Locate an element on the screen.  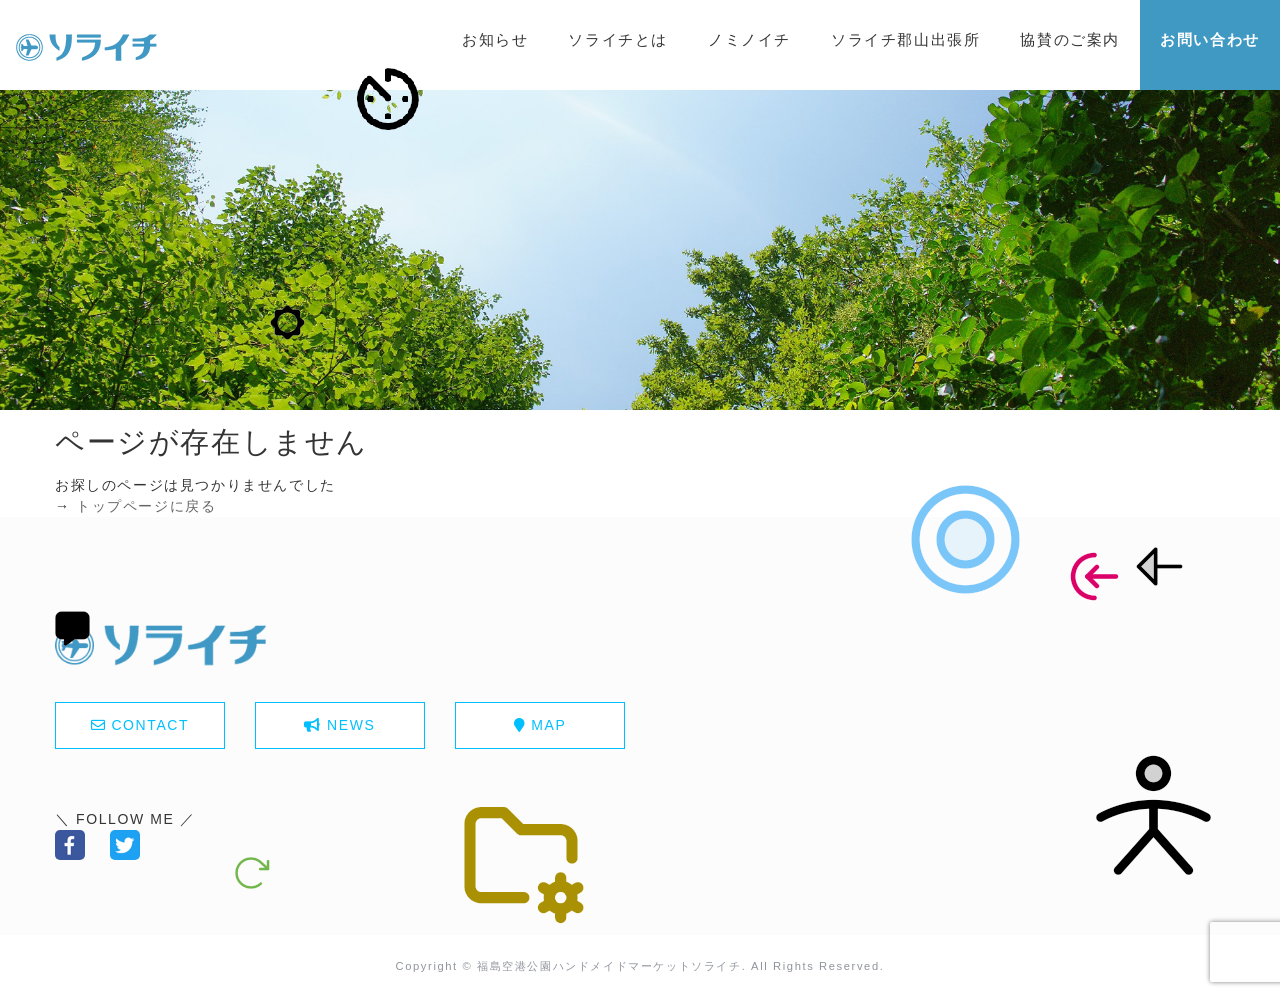
access folder settings is located at coordinates (521, 858).